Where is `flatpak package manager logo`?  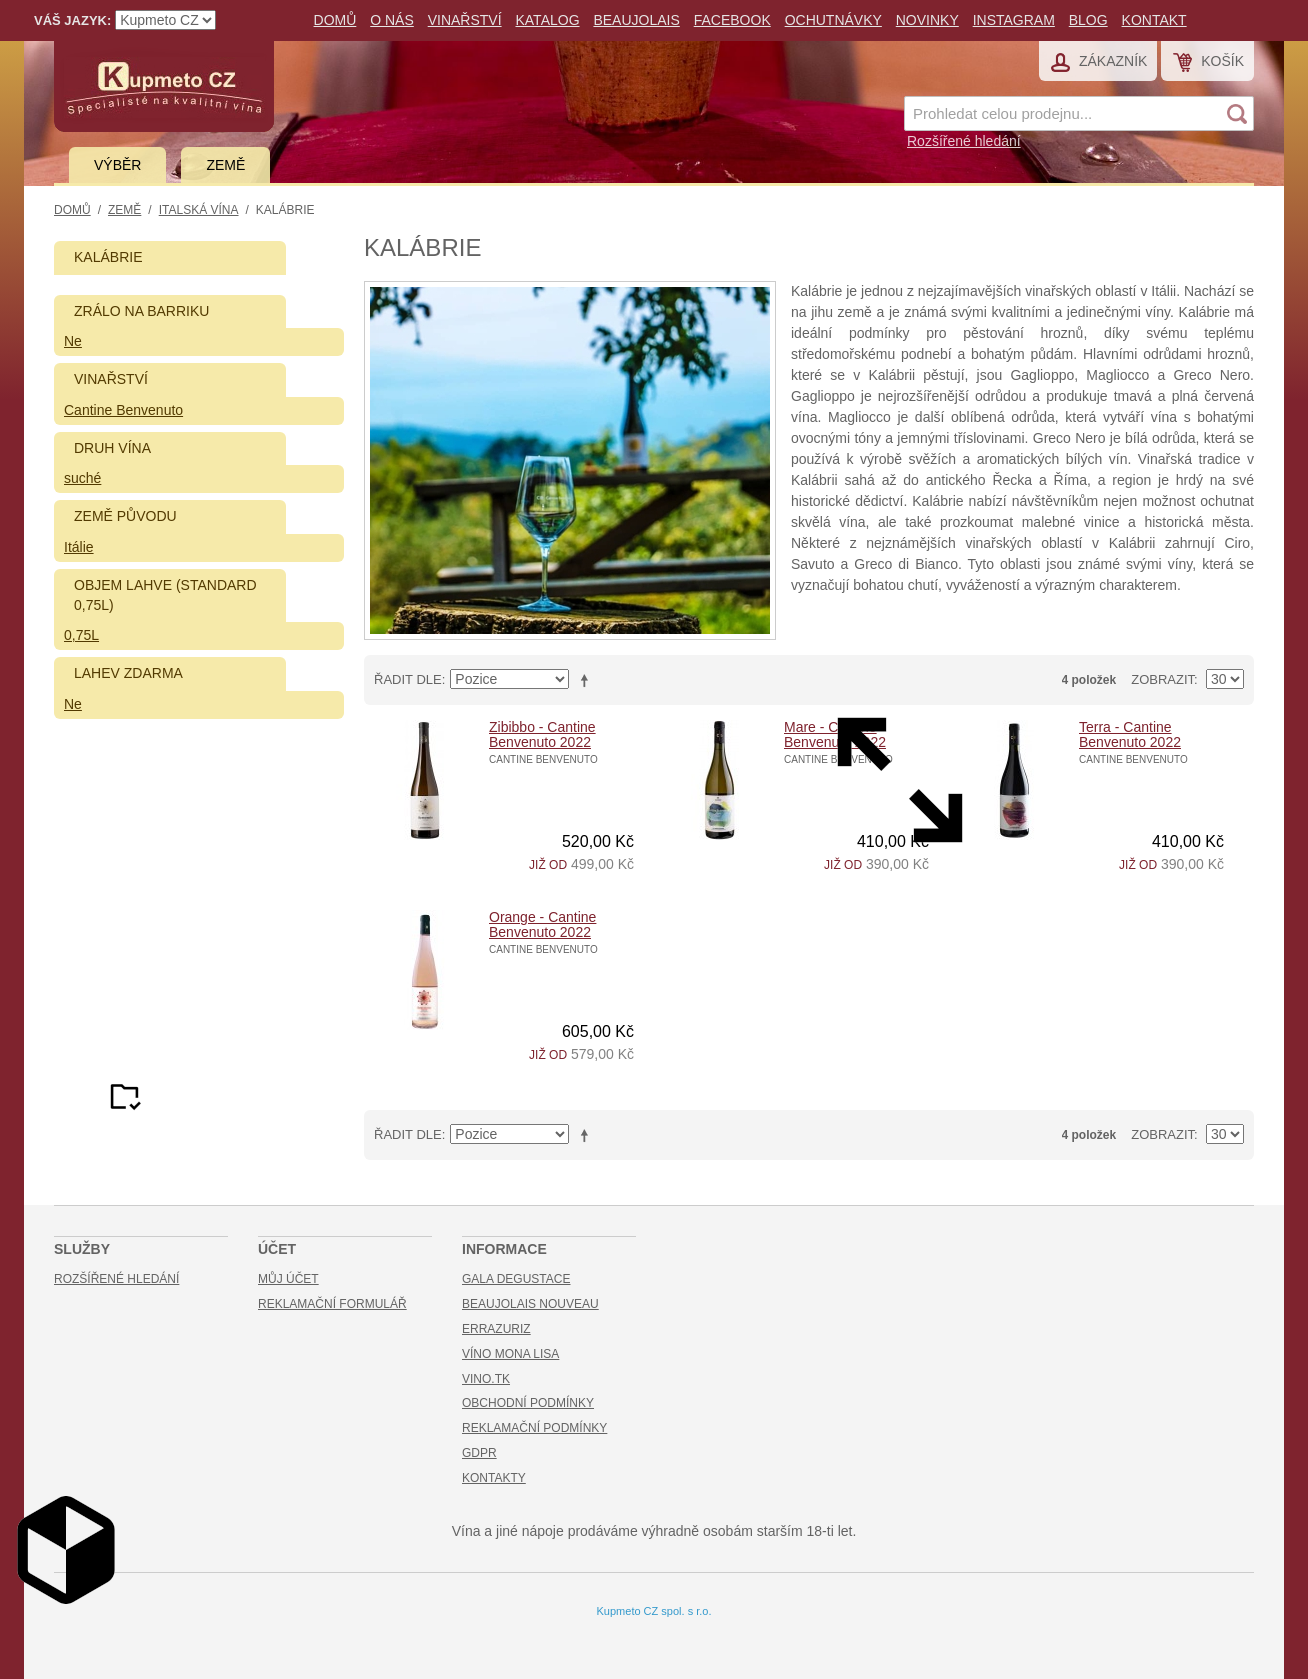 flatpak package manager logo is located at coordinates (66, 1550).